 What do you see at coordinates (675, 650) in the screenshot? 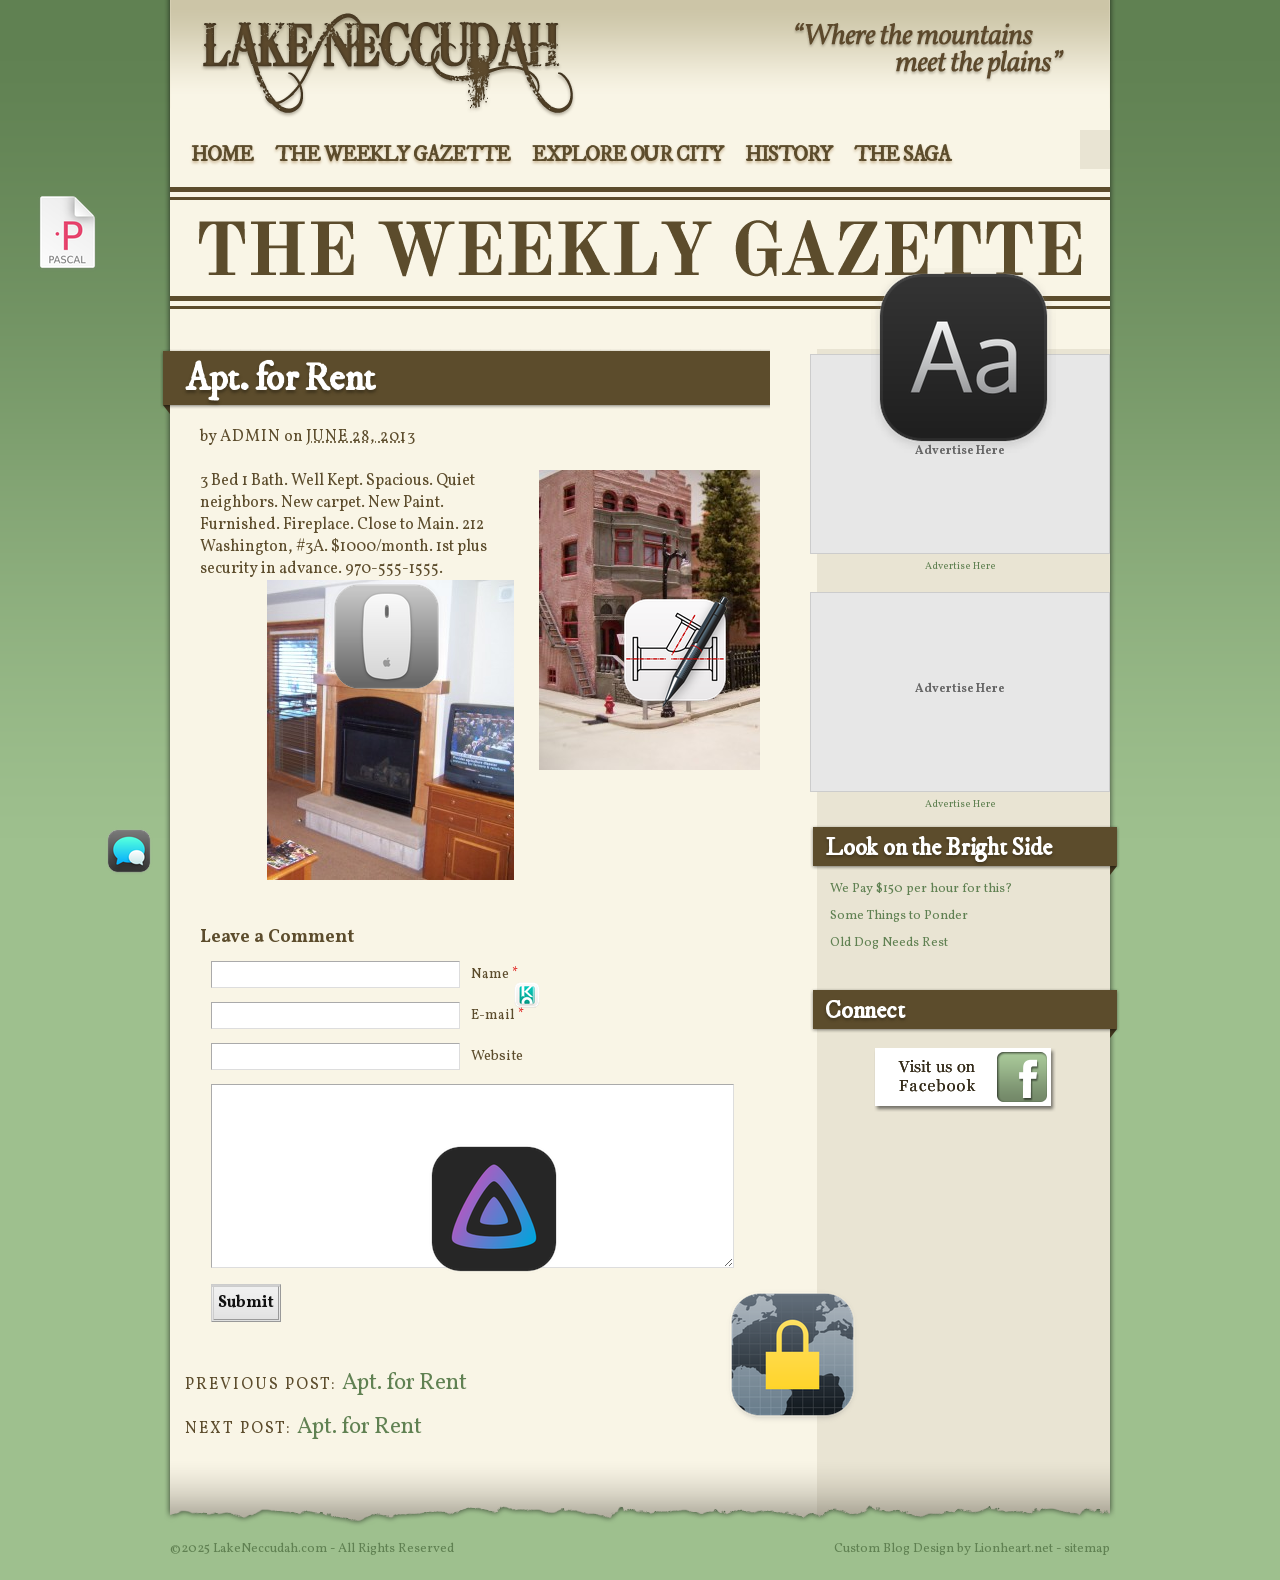
I see `open QCAD drafting application` at bounding box center [675, 650].